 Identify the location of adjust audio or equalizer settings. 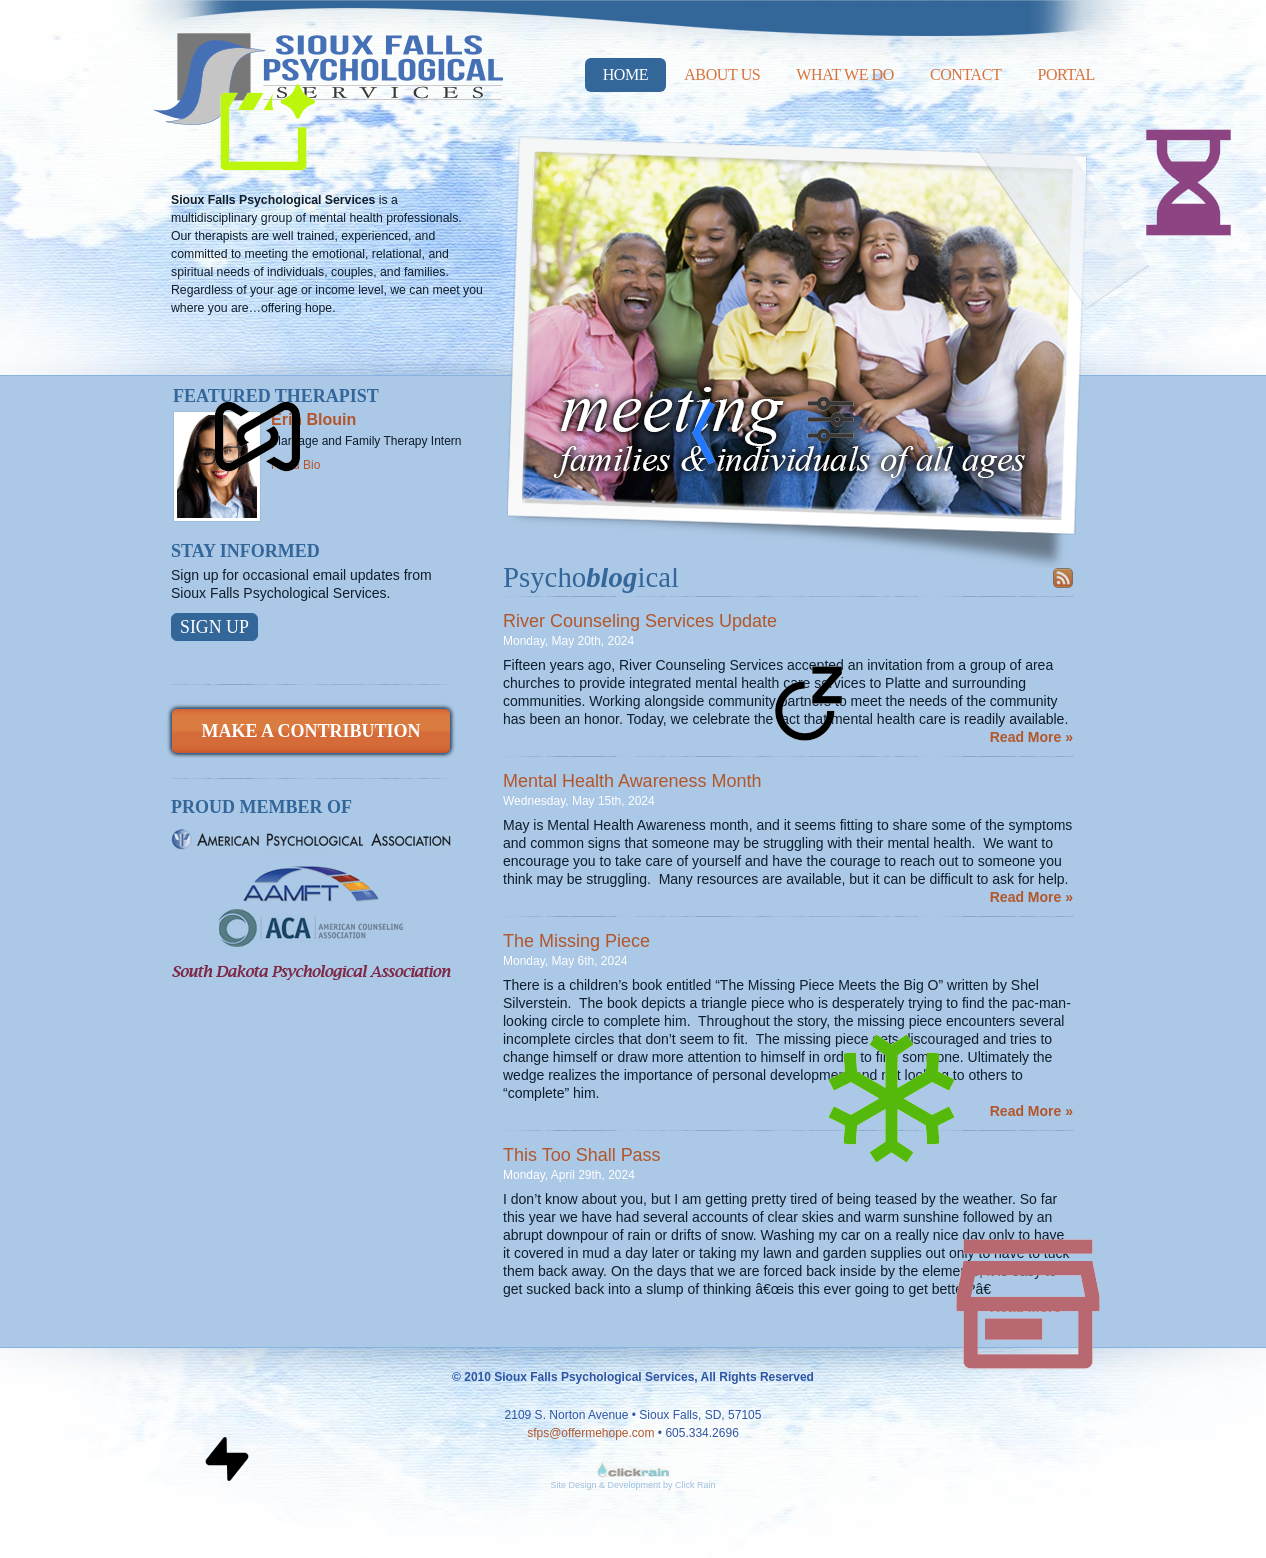
(830, 419).